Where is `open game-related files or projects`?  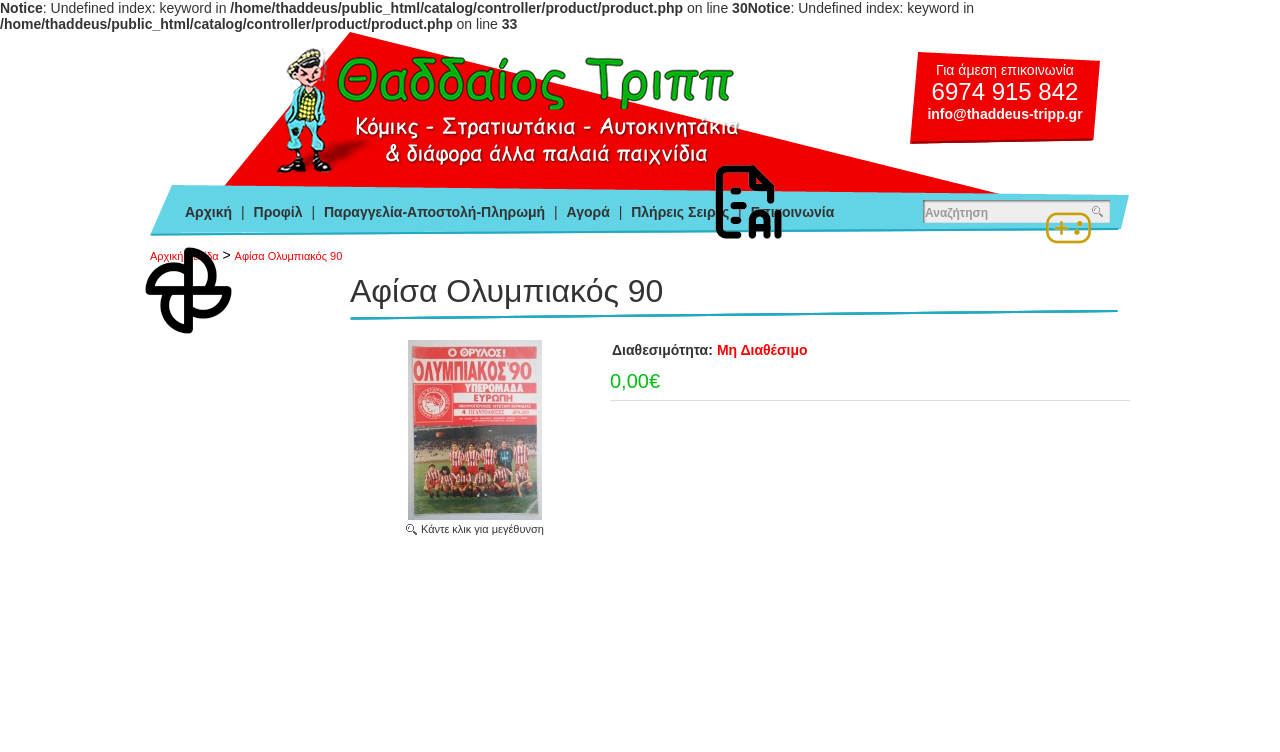 open game-related files or projects is located at coordinates (1068, 226).